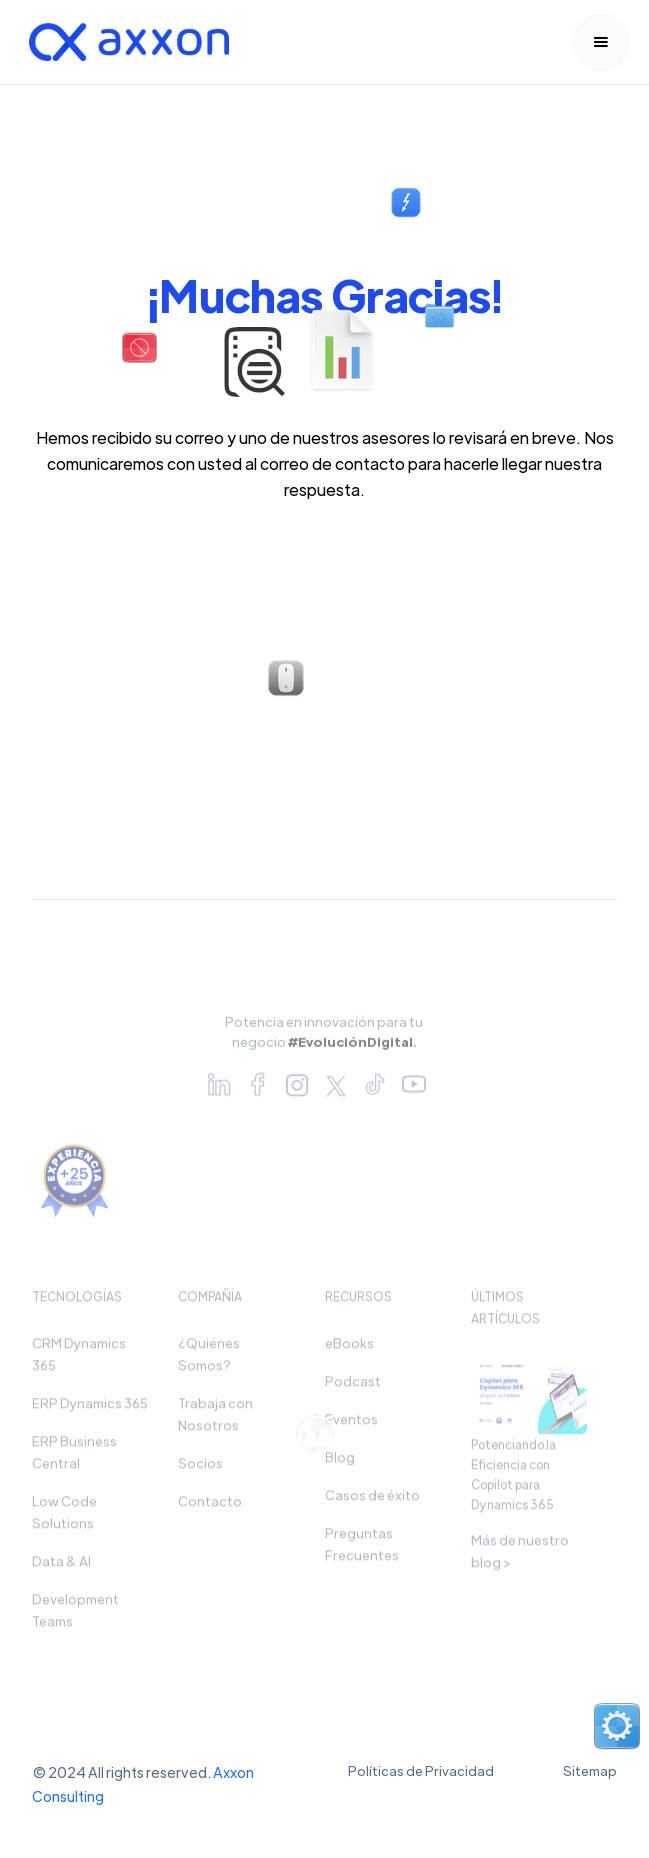 The image size is (649, 1858). What do you see at coordinates (617, 1726) in the screenshot?
I see `windows executable file type indicator` at bounding box center [617, 1726].